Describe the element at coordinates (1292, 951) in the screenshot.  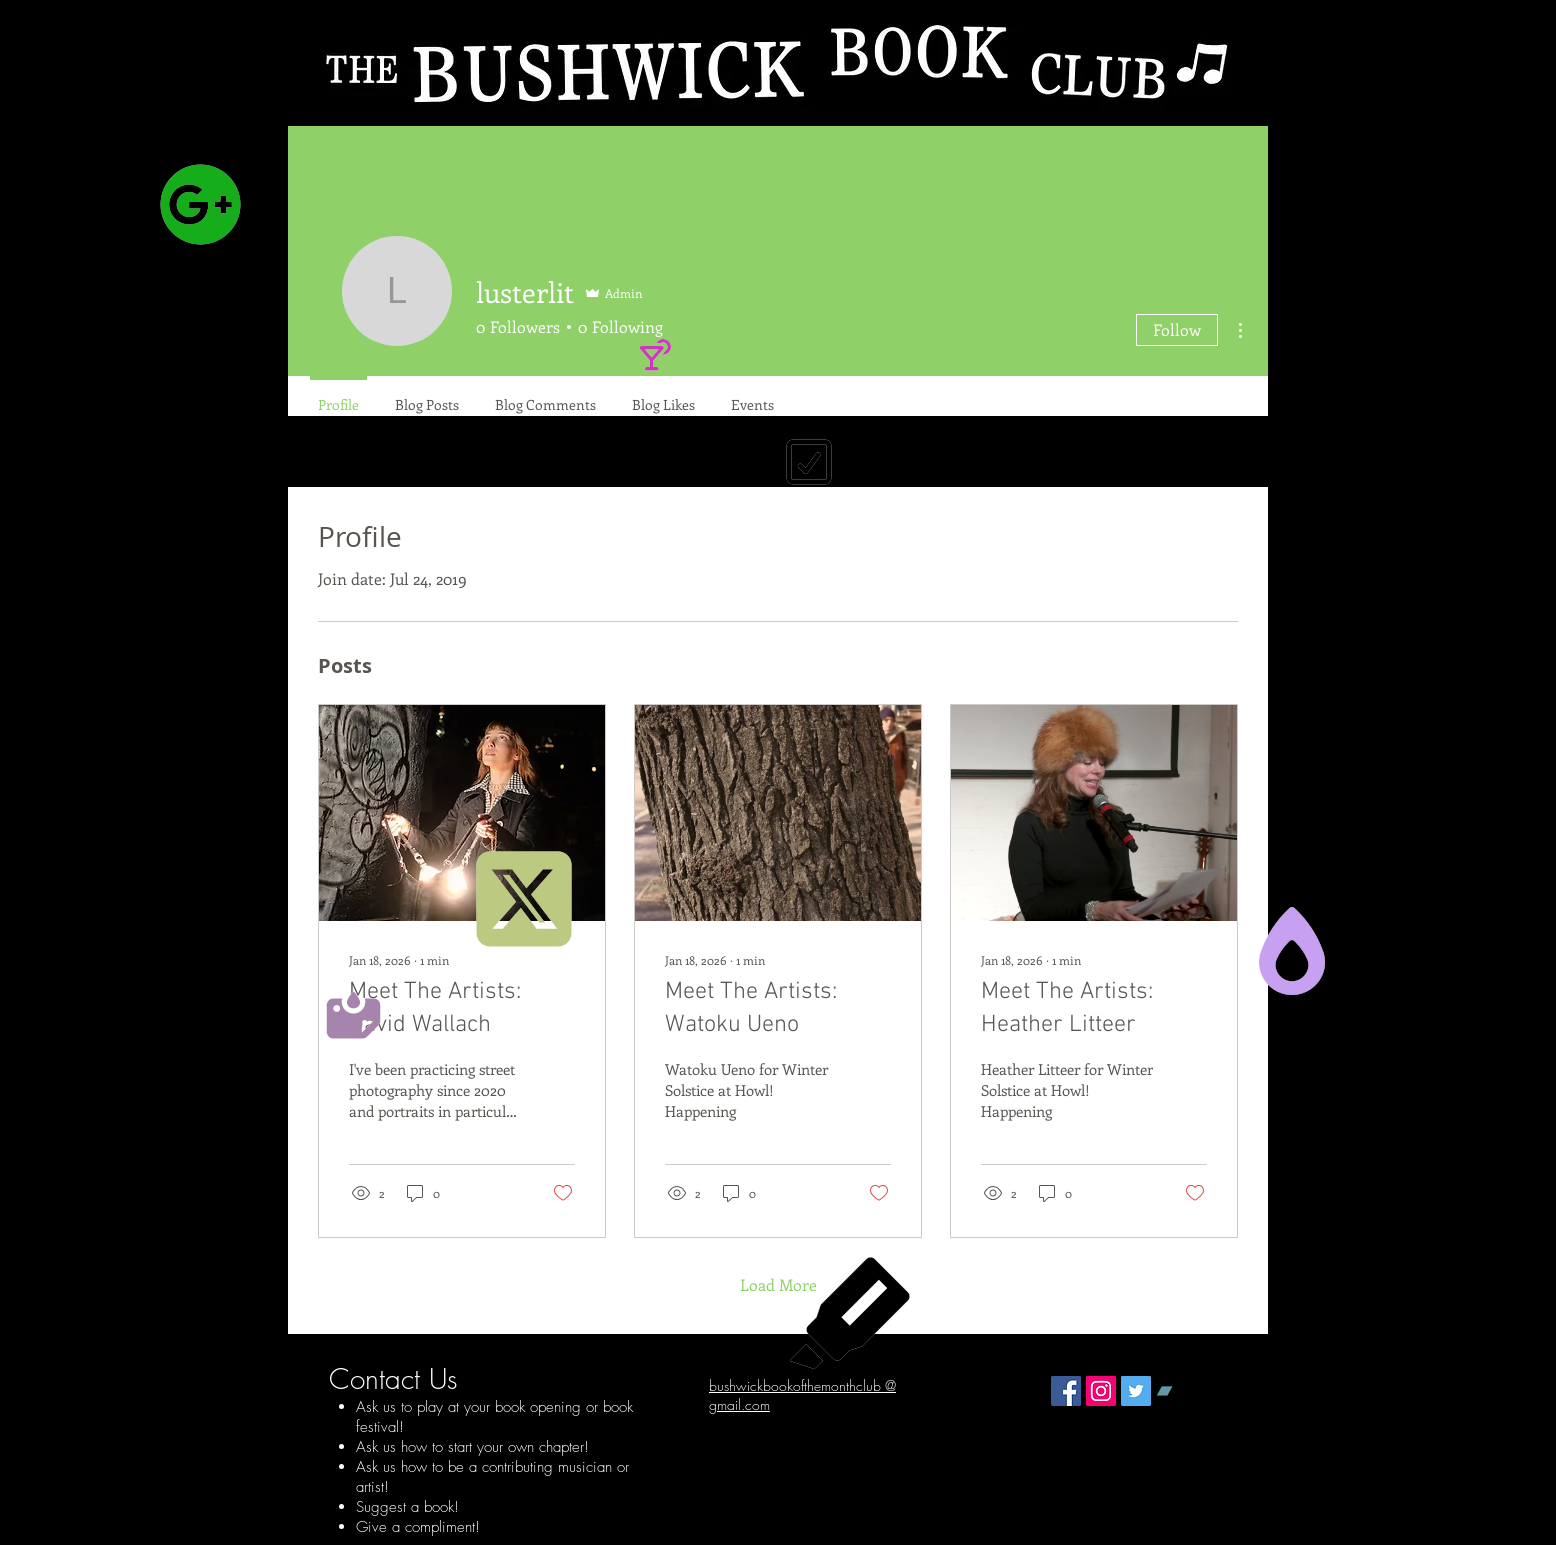
I see `indicates trending or hot content` at that location.